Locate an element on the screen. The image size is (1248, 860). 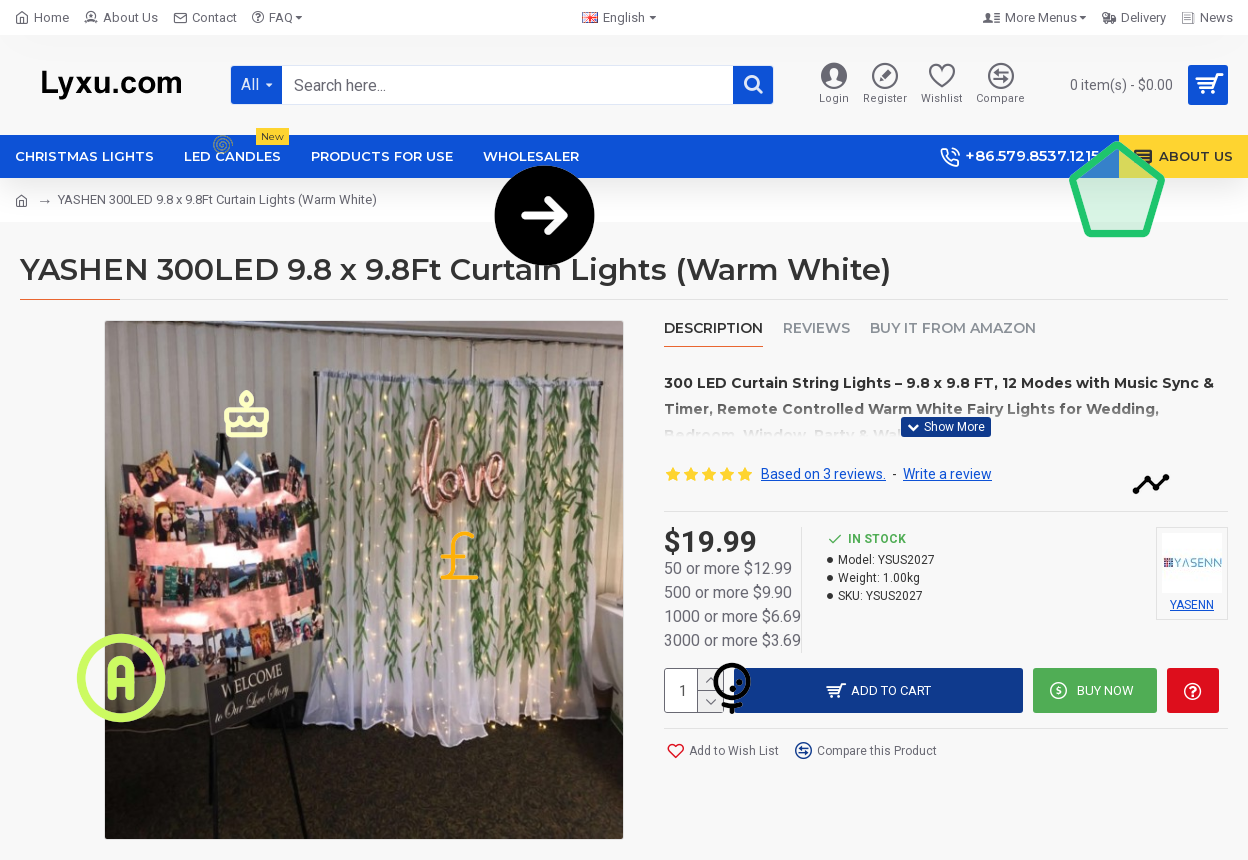
access golf-related features or content is located at coordinates (732, 688).